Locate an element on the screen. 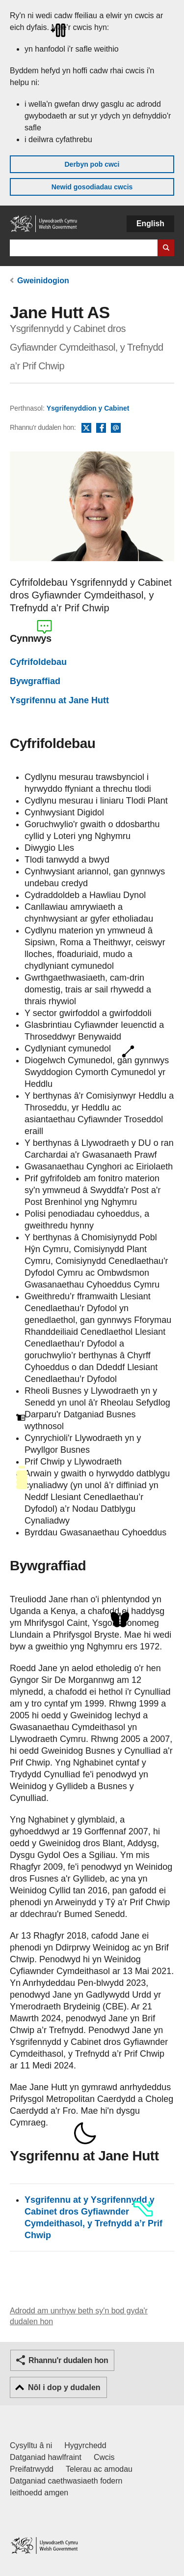 This screenshot has height=2576, width=184. navigate to escalator going down is located at coordinates (143, 2209).